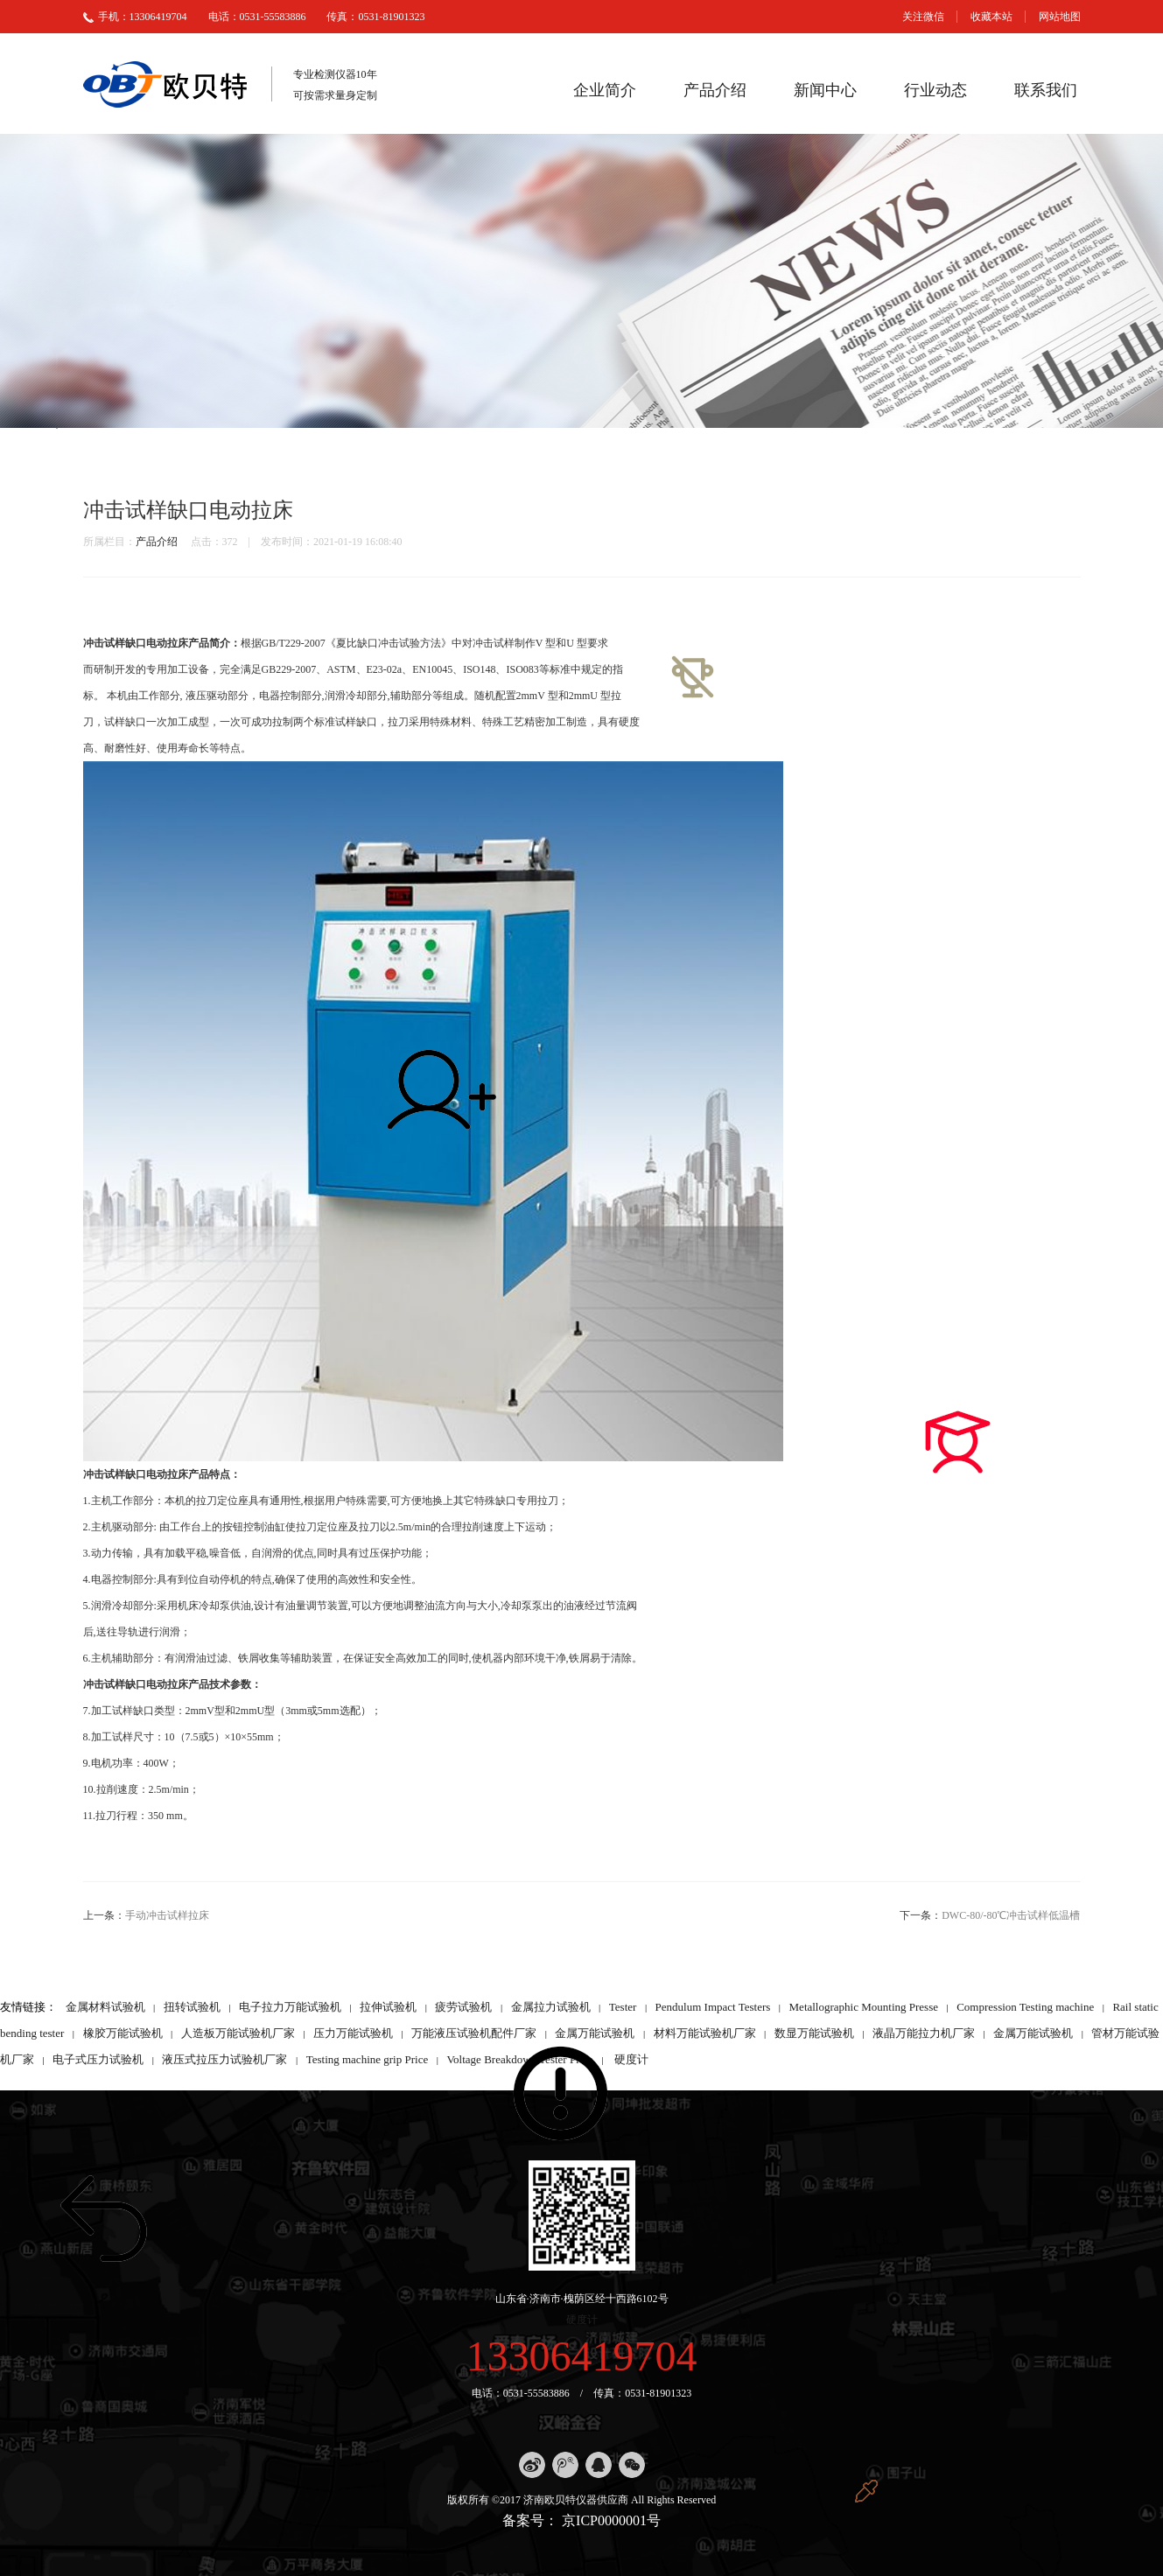 The width and height of the screenshot is (1163, 2576). I want to click on view student profile, so click(957, 1443).